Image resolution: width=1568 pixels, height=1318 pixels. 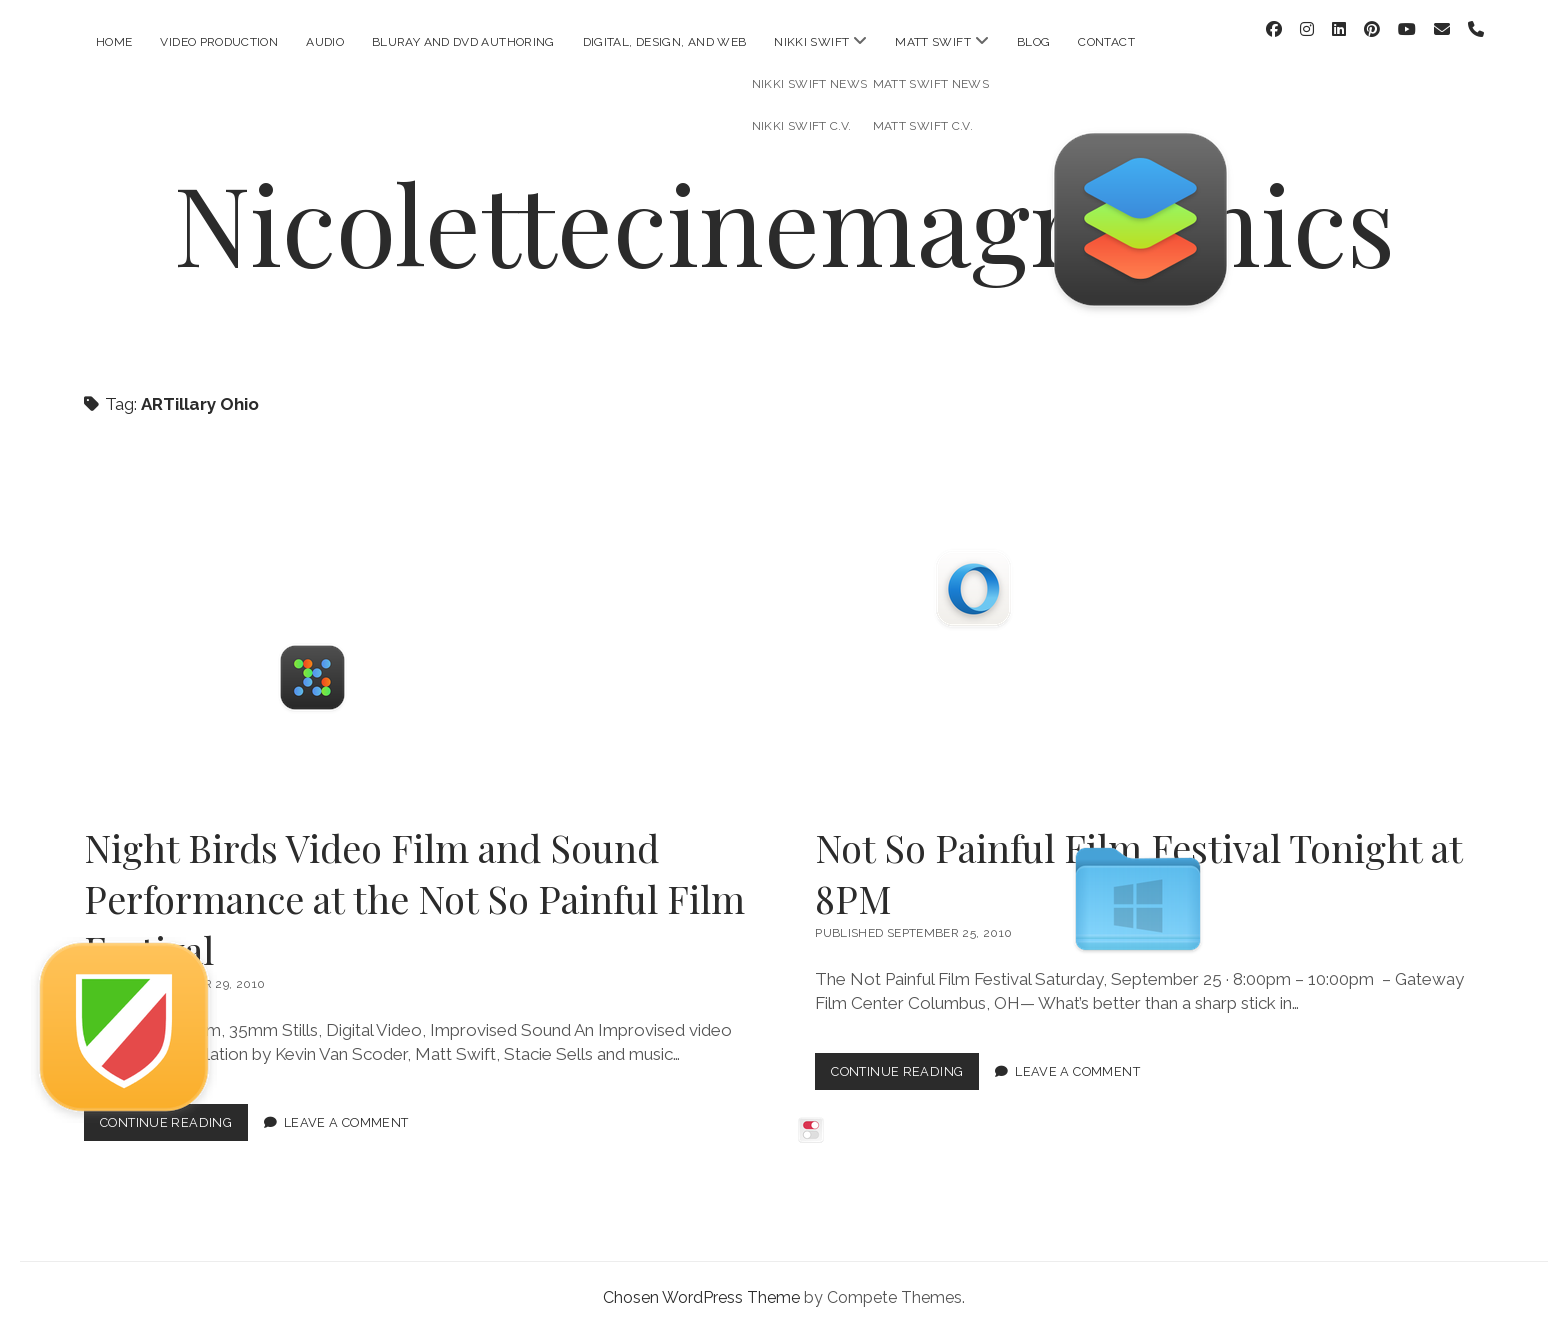 I want to click on open opera beta browser, so click(x=973, y=588).